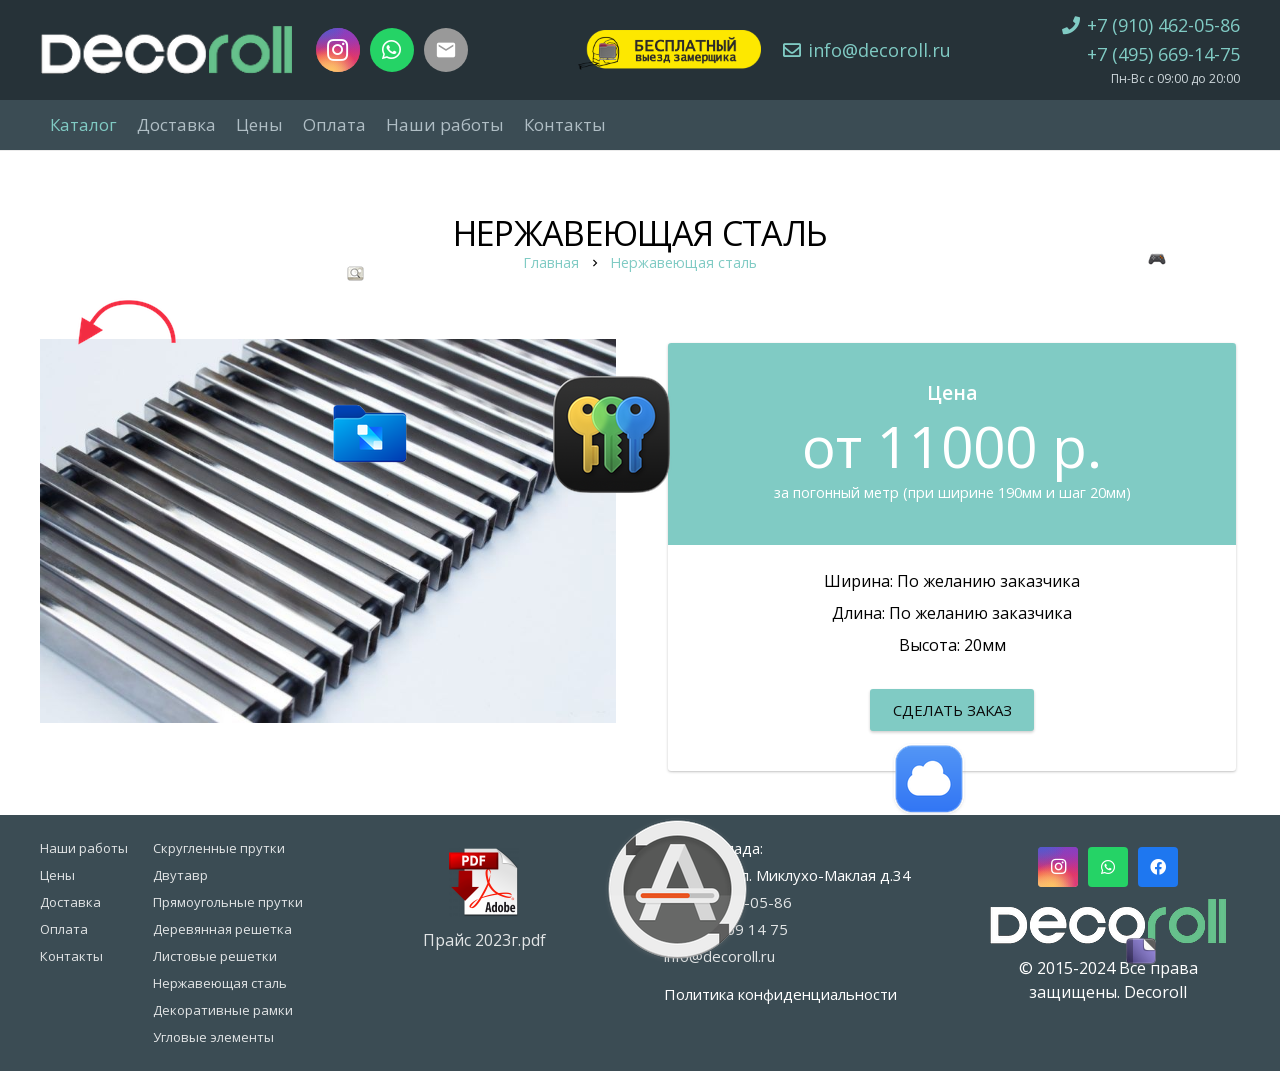 The image size is (1280, 1071). What do you see at coordinates (1157, 259) in the screenshot?
I see `configure game controller settings` at bounding box center [1157, 259].